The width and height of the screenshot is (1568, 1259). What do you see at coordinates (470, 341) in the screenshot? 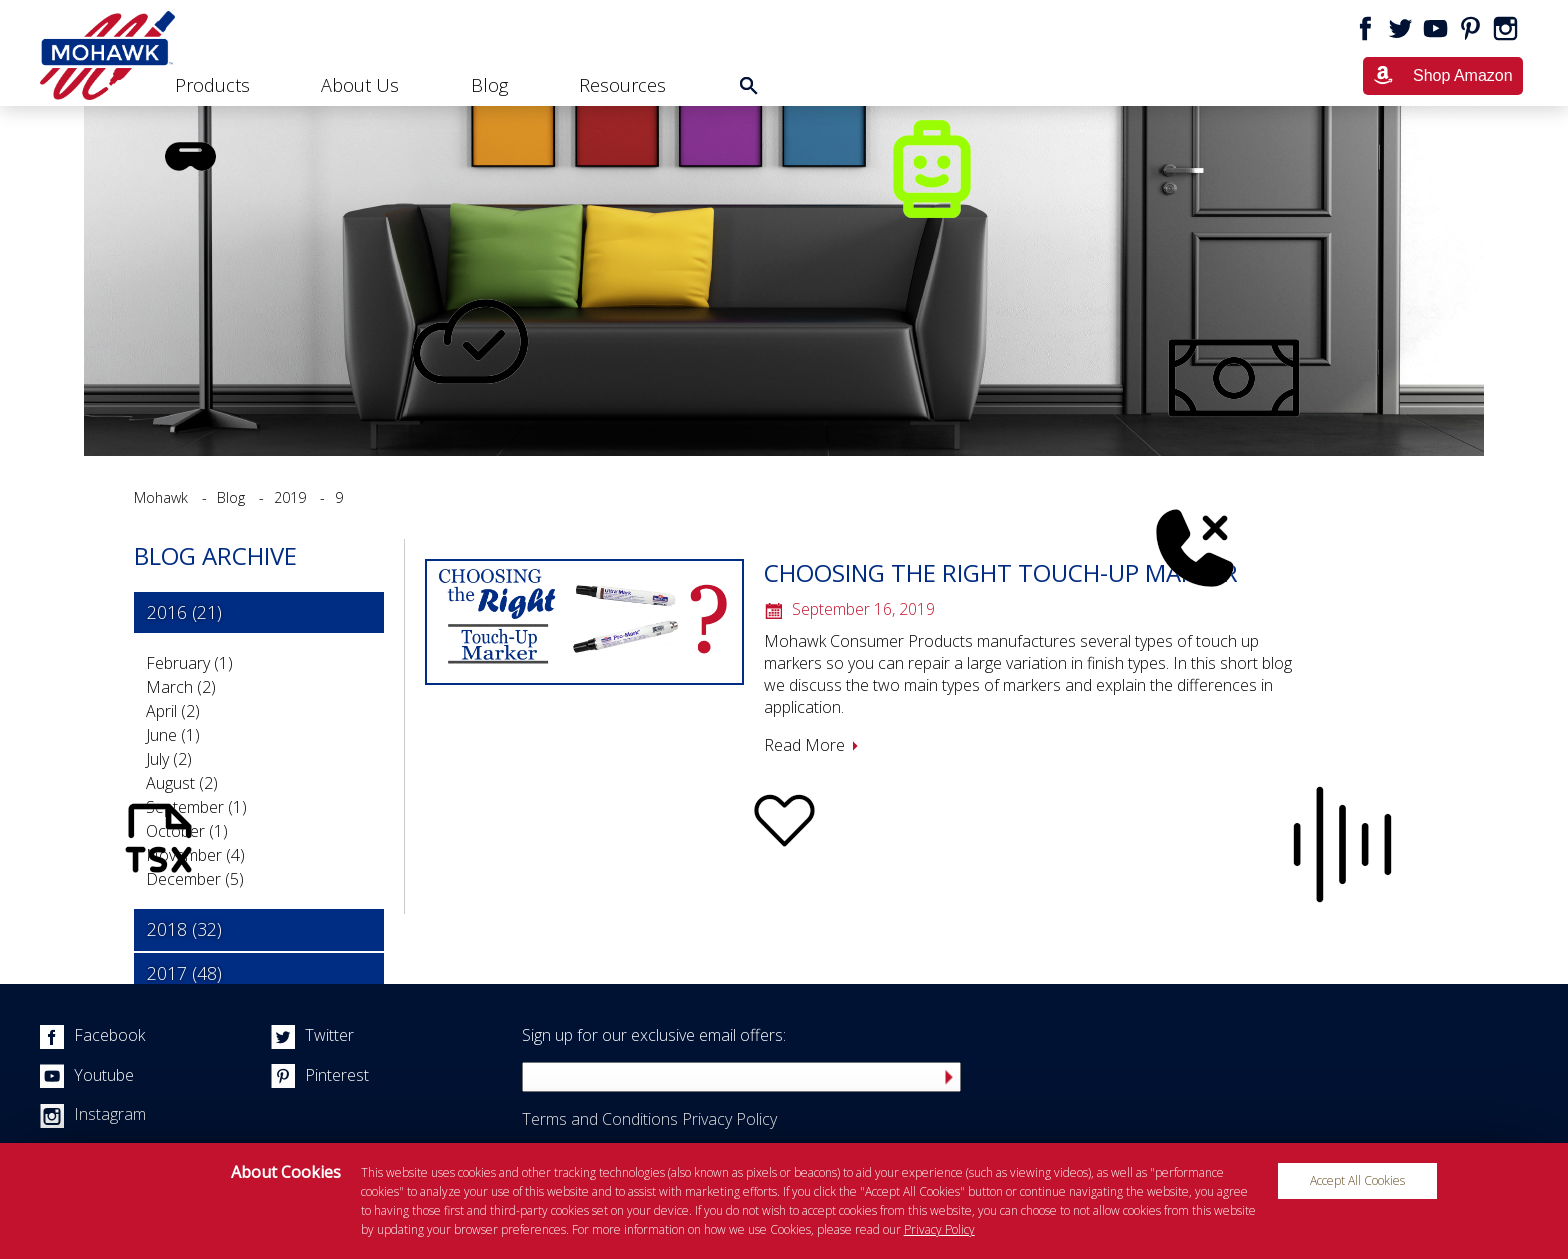
I see `file successfully uploaded to cloud storage` at bounding box center [470, 341].